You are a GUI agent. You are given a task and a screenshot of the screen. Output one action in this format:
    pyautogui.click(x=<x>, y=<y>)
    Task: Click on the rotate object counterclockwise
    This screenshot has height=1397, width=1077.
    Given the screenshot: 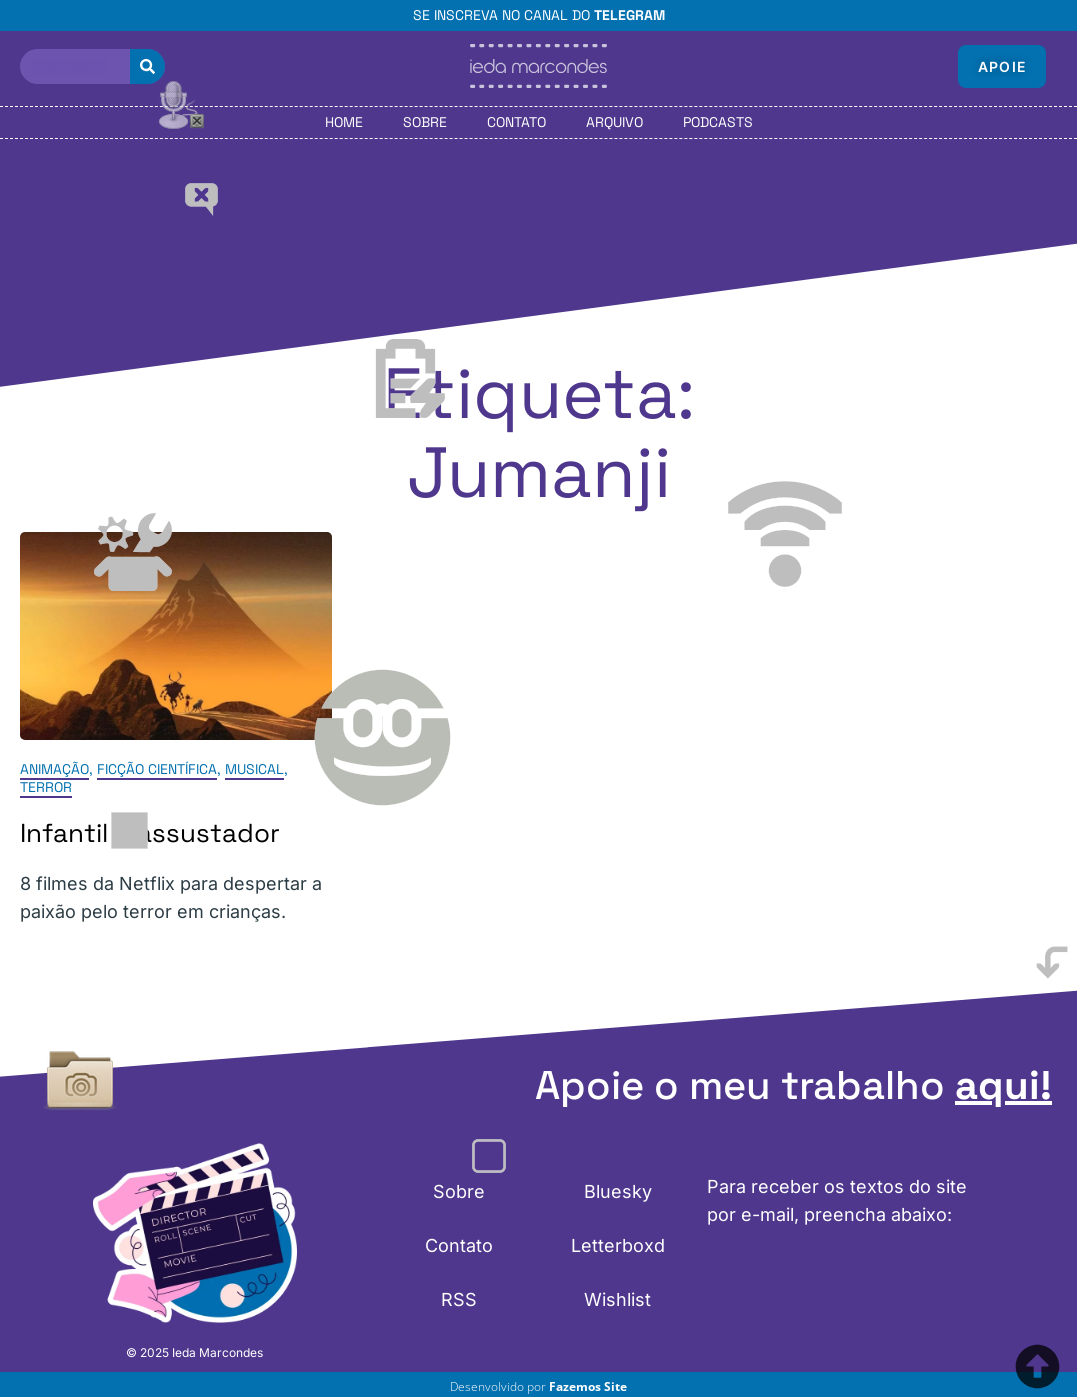 What is the action you would take?
    pyautogui.click(x=1053, y=960)
    